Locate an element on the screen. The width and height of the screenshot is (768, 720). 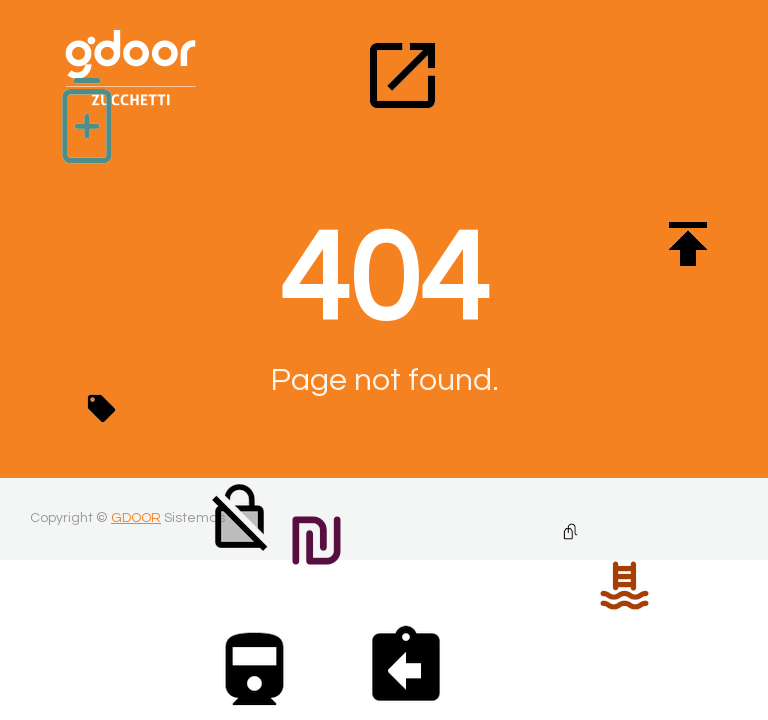
add or view tags for an item is located at coordinates (101, 408).